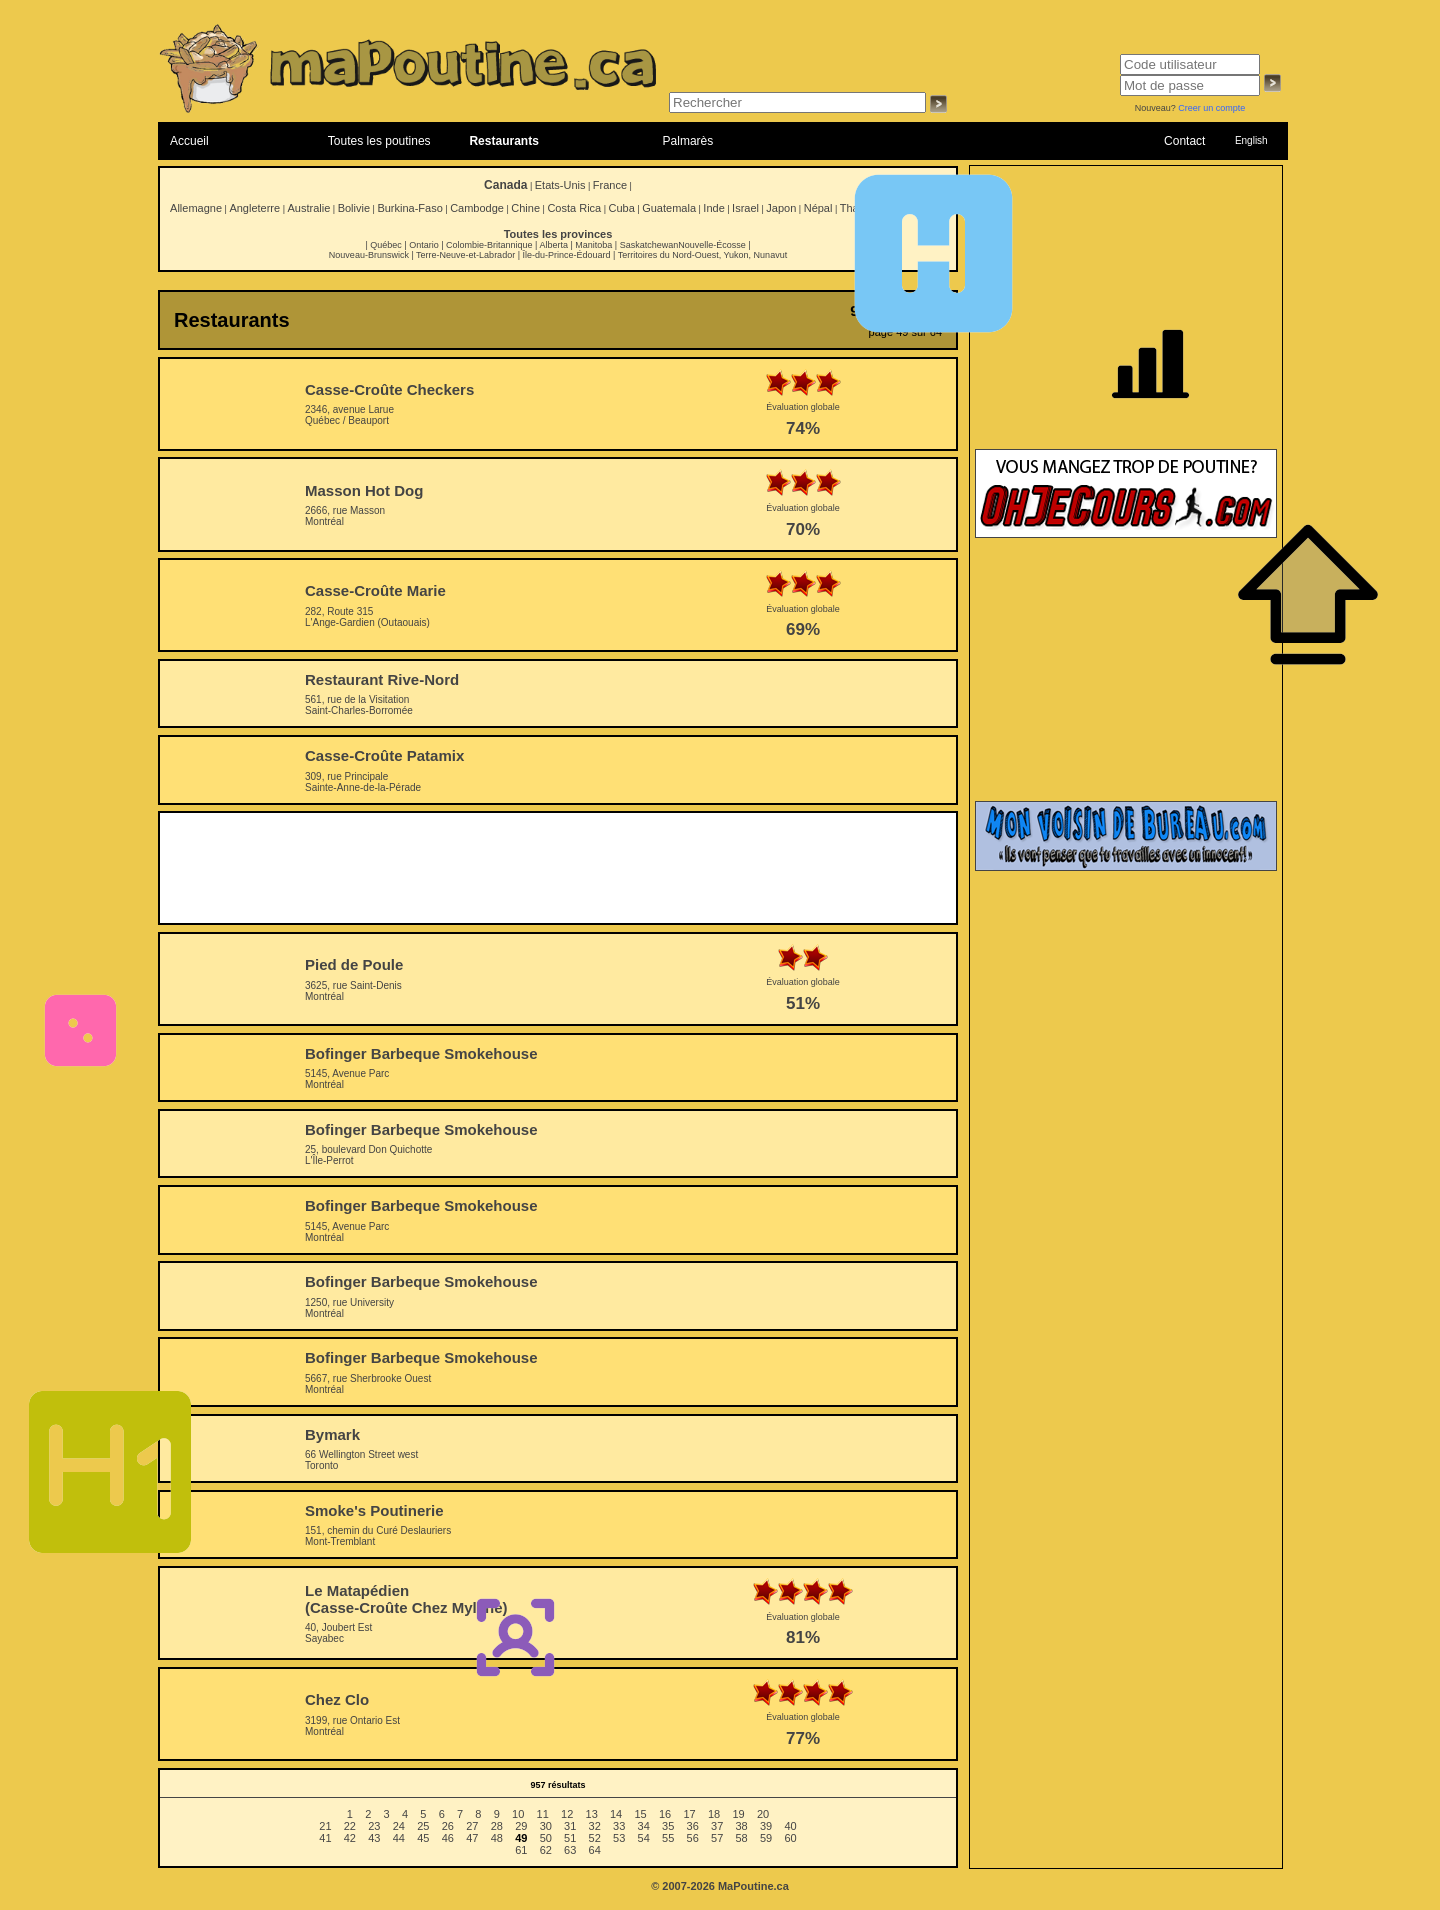 The image size is (1440, 1910). Describe the element at coordinates (1308, 600) in the screenshot. I see `upload a file or document` at that location.